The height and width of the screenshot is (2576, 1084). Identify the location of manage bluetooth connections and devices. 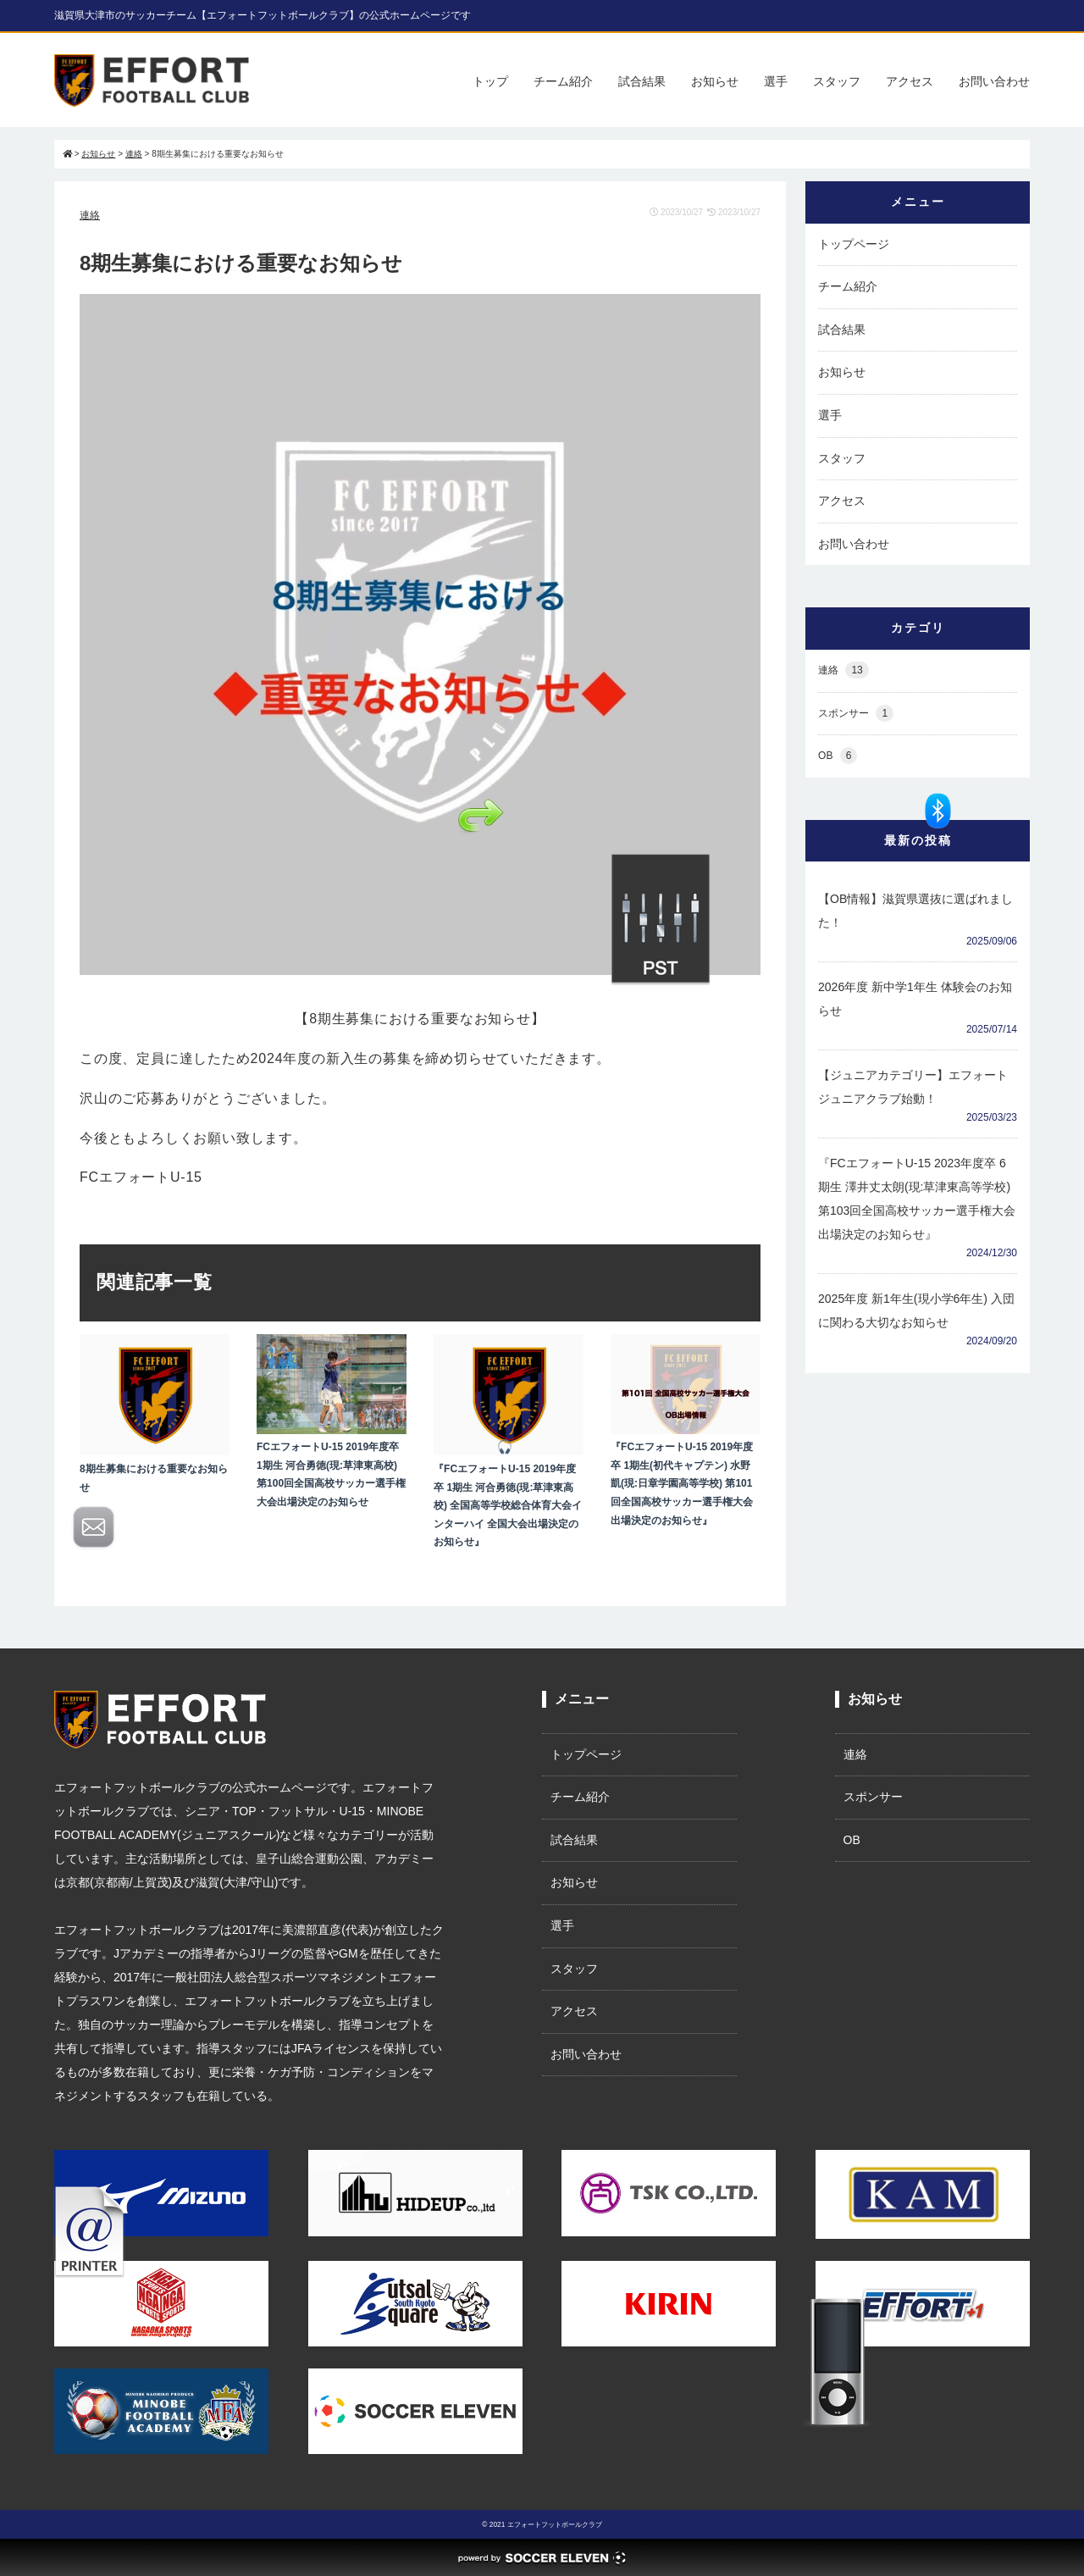
(938, 811).